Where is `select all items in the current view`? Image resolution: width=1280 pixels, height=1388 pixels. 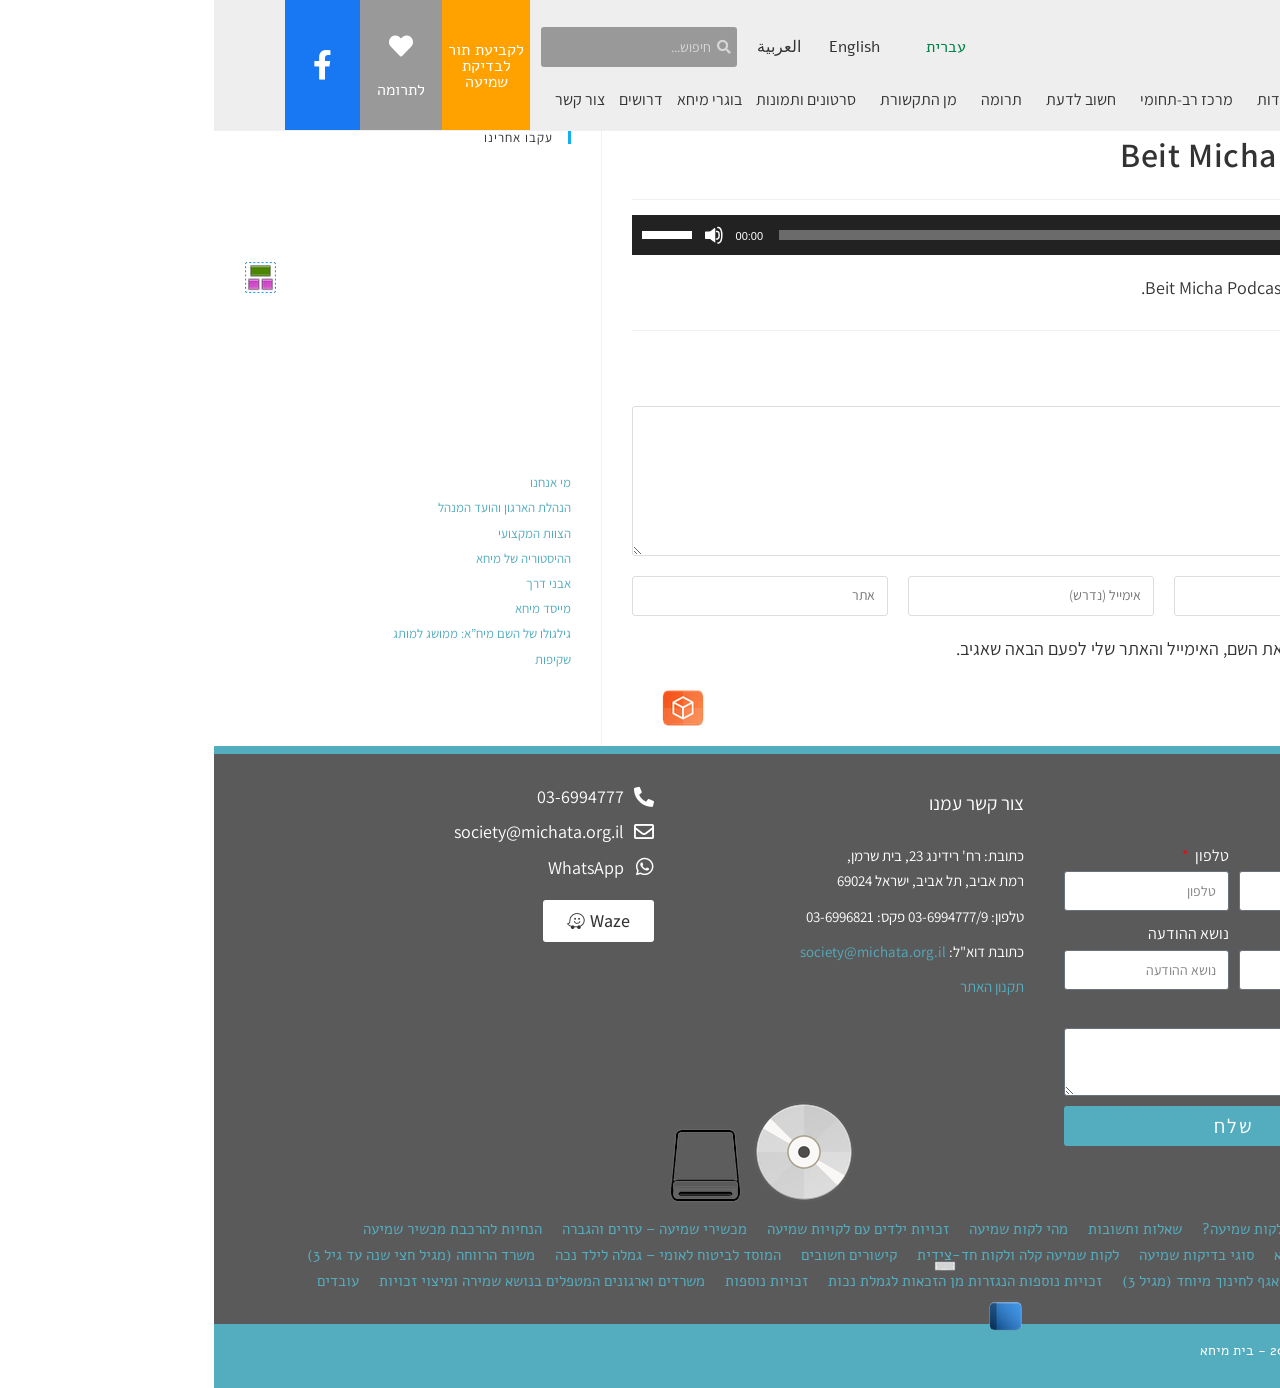 select all items in the current view is located at coordinates (260, 277).